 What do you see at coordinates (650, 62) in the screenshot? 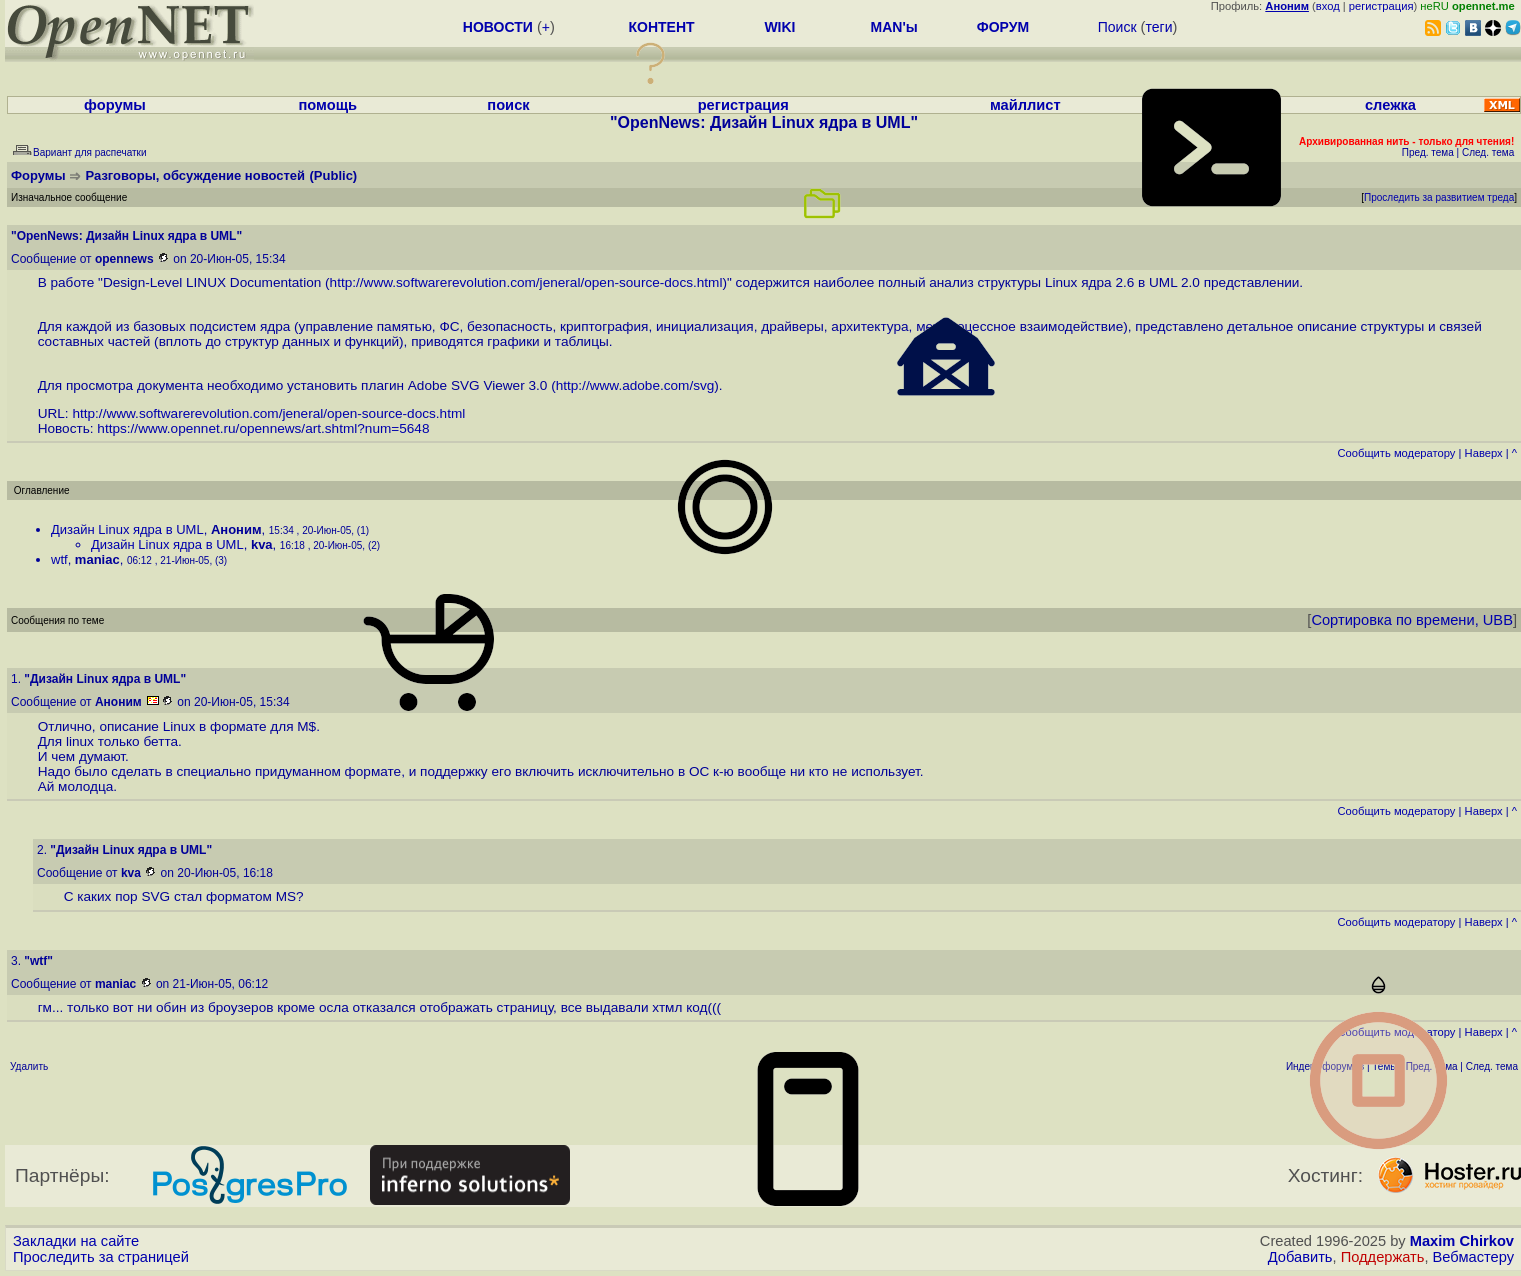
I see `access help or support` at bounding box center [650, 62].